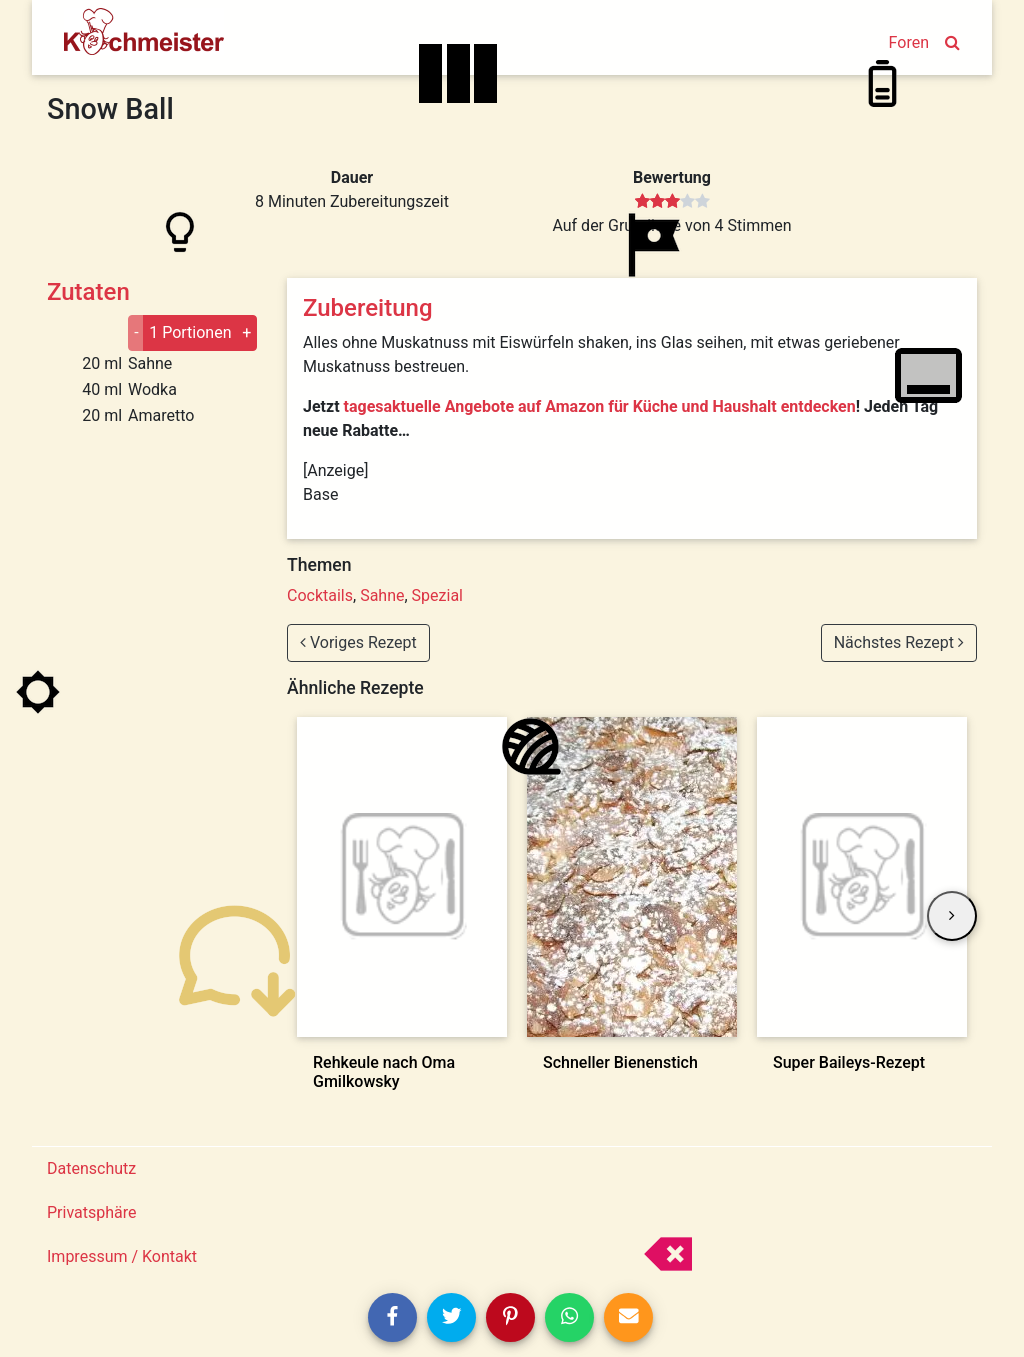 Image resolution: width=1024 pixels, height=1357 pixels. I want to click on delete the previous character, so click(668, 1254).